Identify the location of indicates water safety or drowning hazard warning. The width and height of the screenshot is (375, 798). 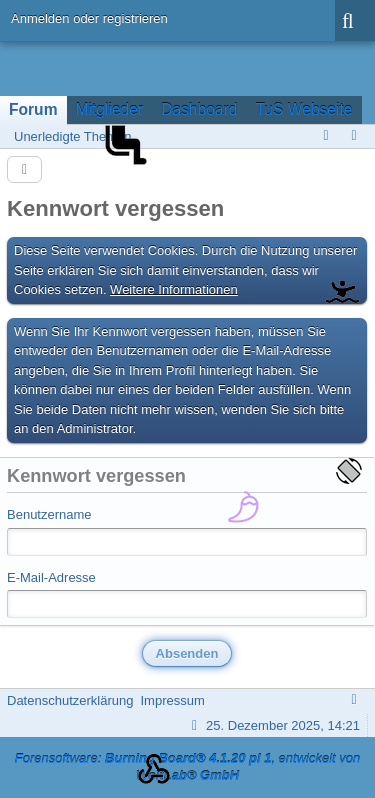
(342, 292).